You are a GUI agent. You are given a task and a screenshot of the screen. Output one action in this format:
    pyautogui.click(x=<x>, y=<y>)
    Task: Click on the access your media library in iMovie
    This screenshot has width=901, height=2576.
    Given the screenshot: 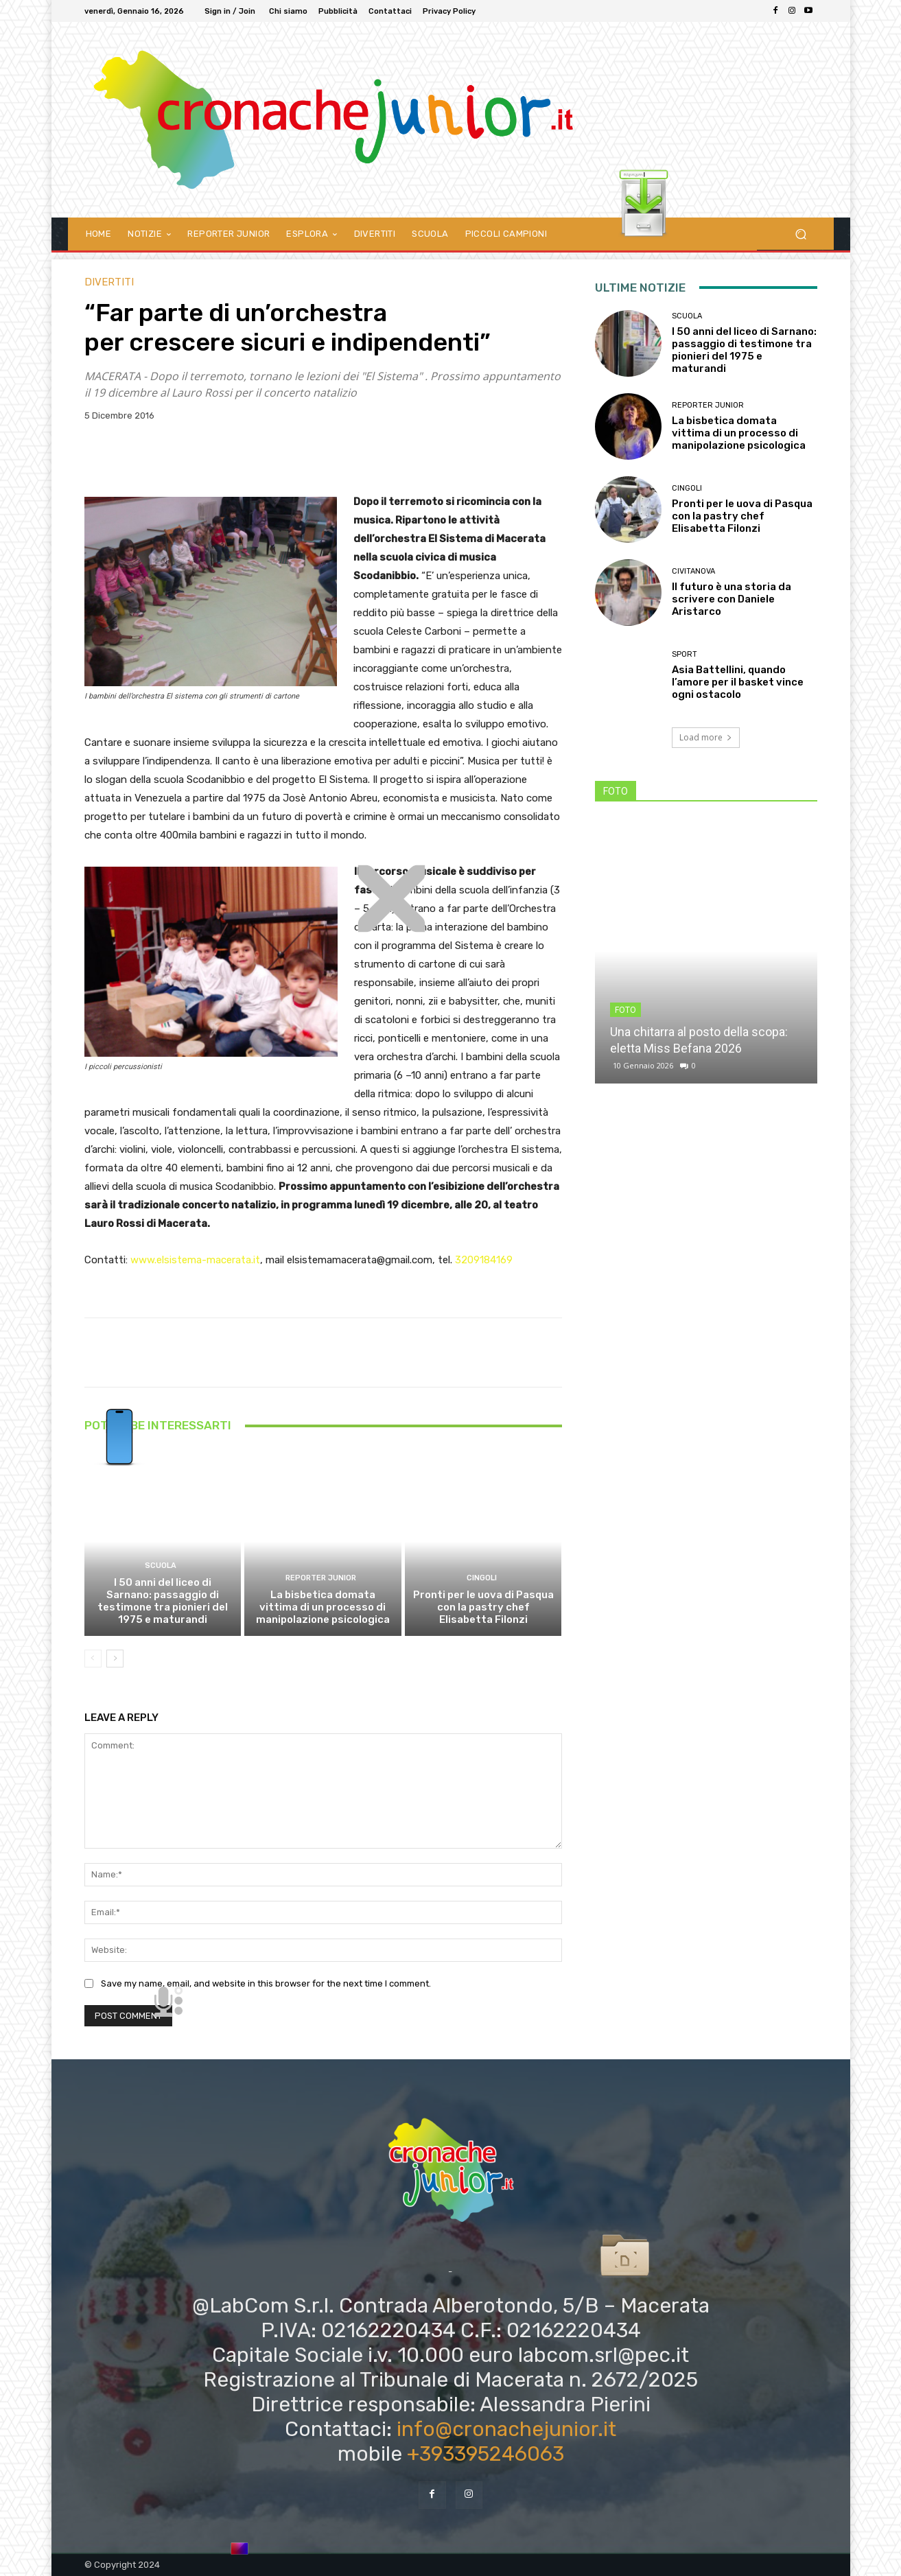 What is the action you would take?
    pyautogui.click(x=239, y=2549)
    